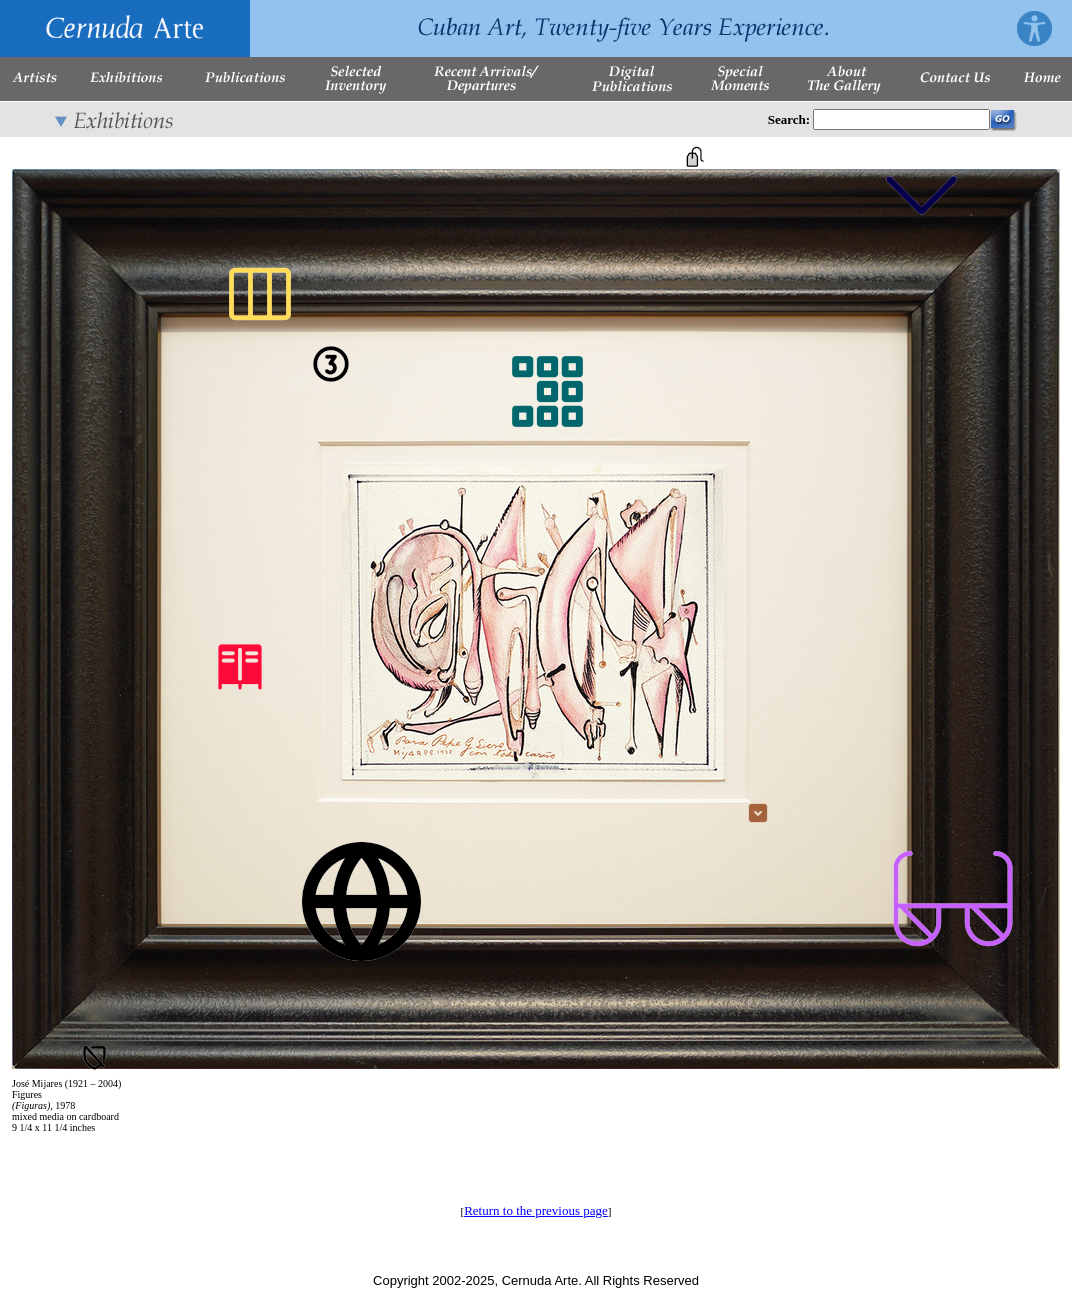 The width and height of the screenshot is (1072, 1300). What do you see at coordinates (547, 391) in the screenshot?
I see `pnpm package manager logo` at bounding box center [547, 391].